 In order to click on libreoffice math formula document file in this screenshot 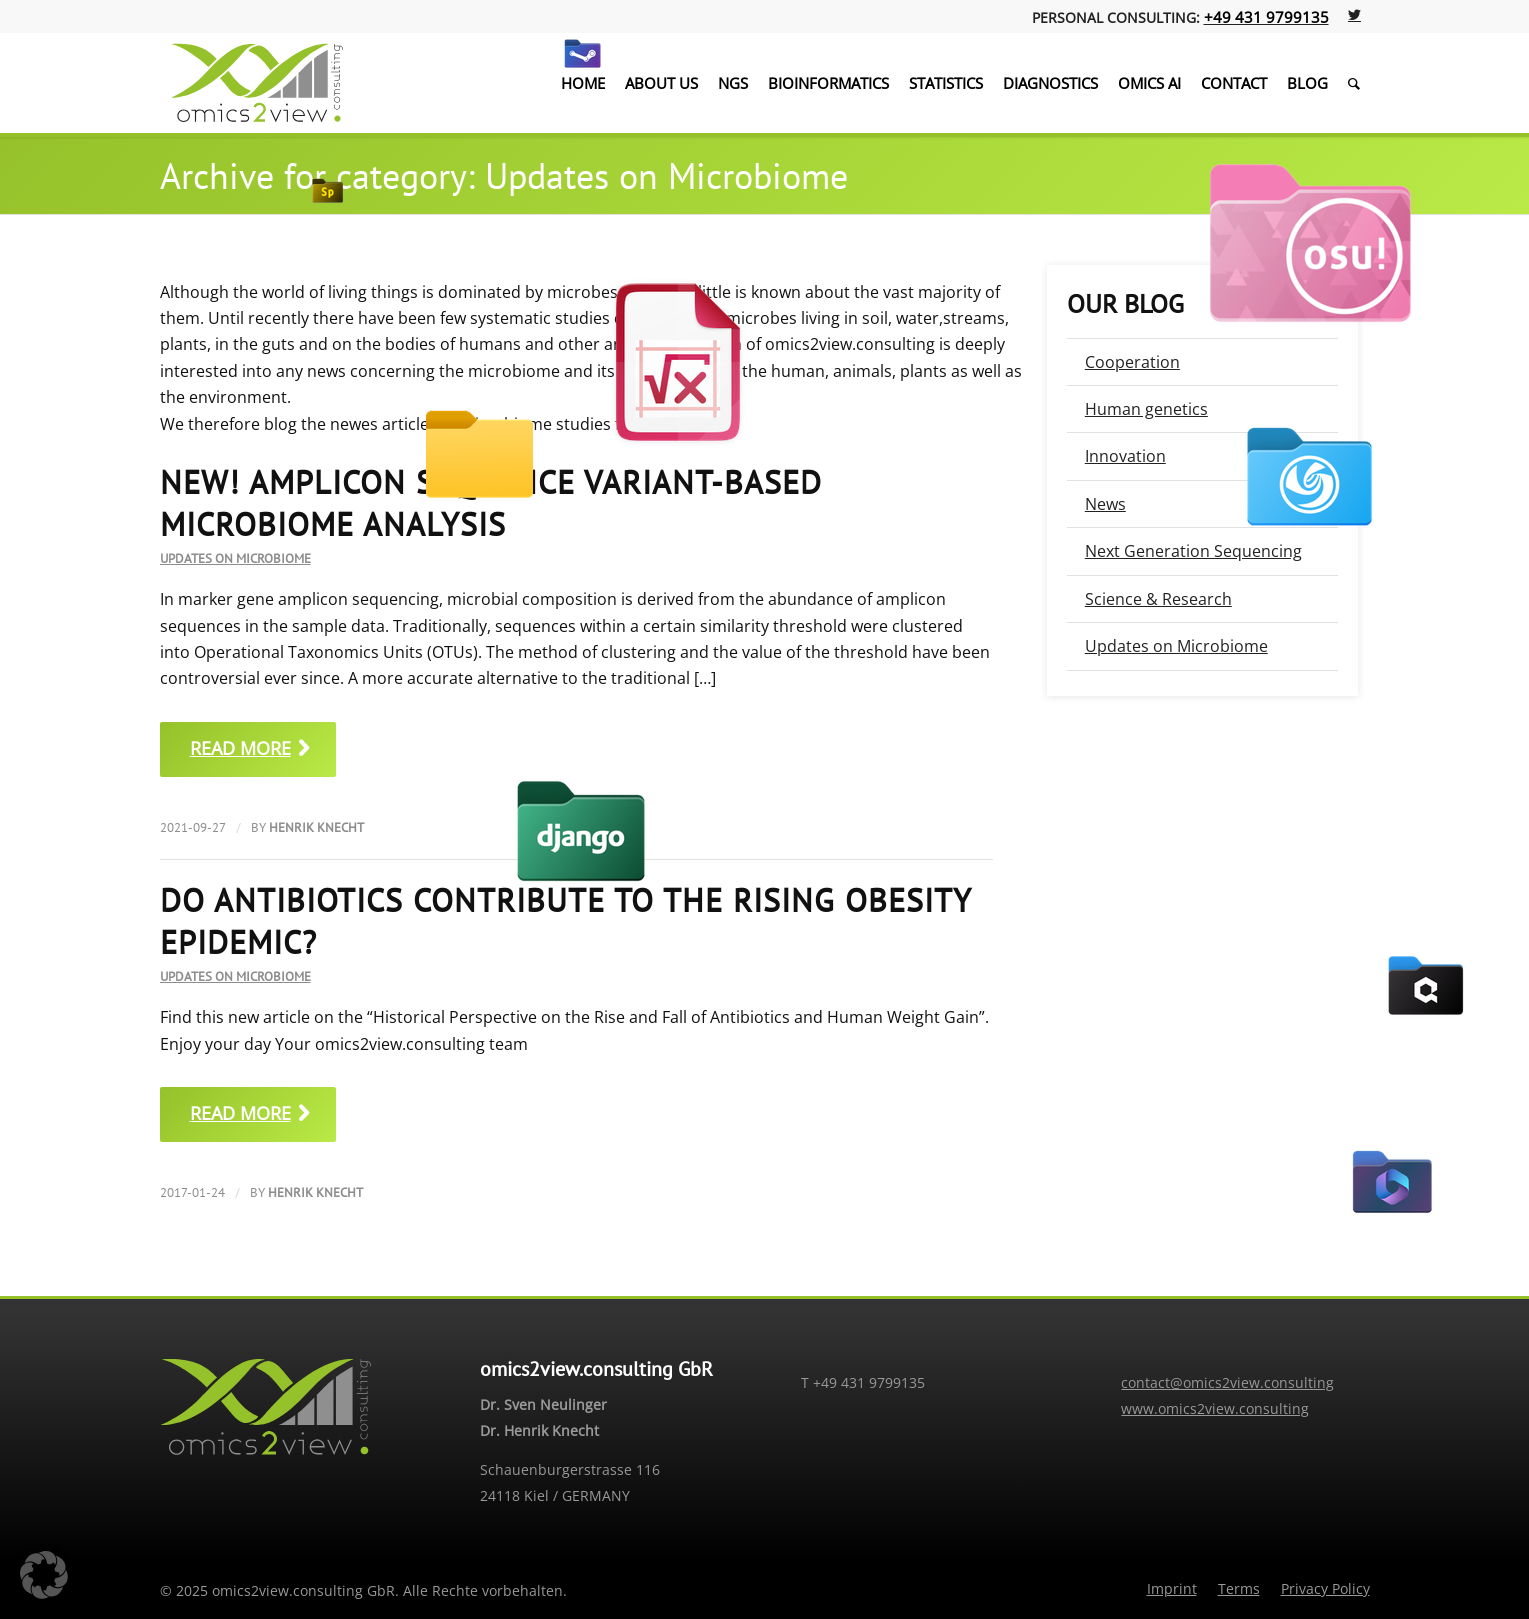, I will do `click(678, 362)`.